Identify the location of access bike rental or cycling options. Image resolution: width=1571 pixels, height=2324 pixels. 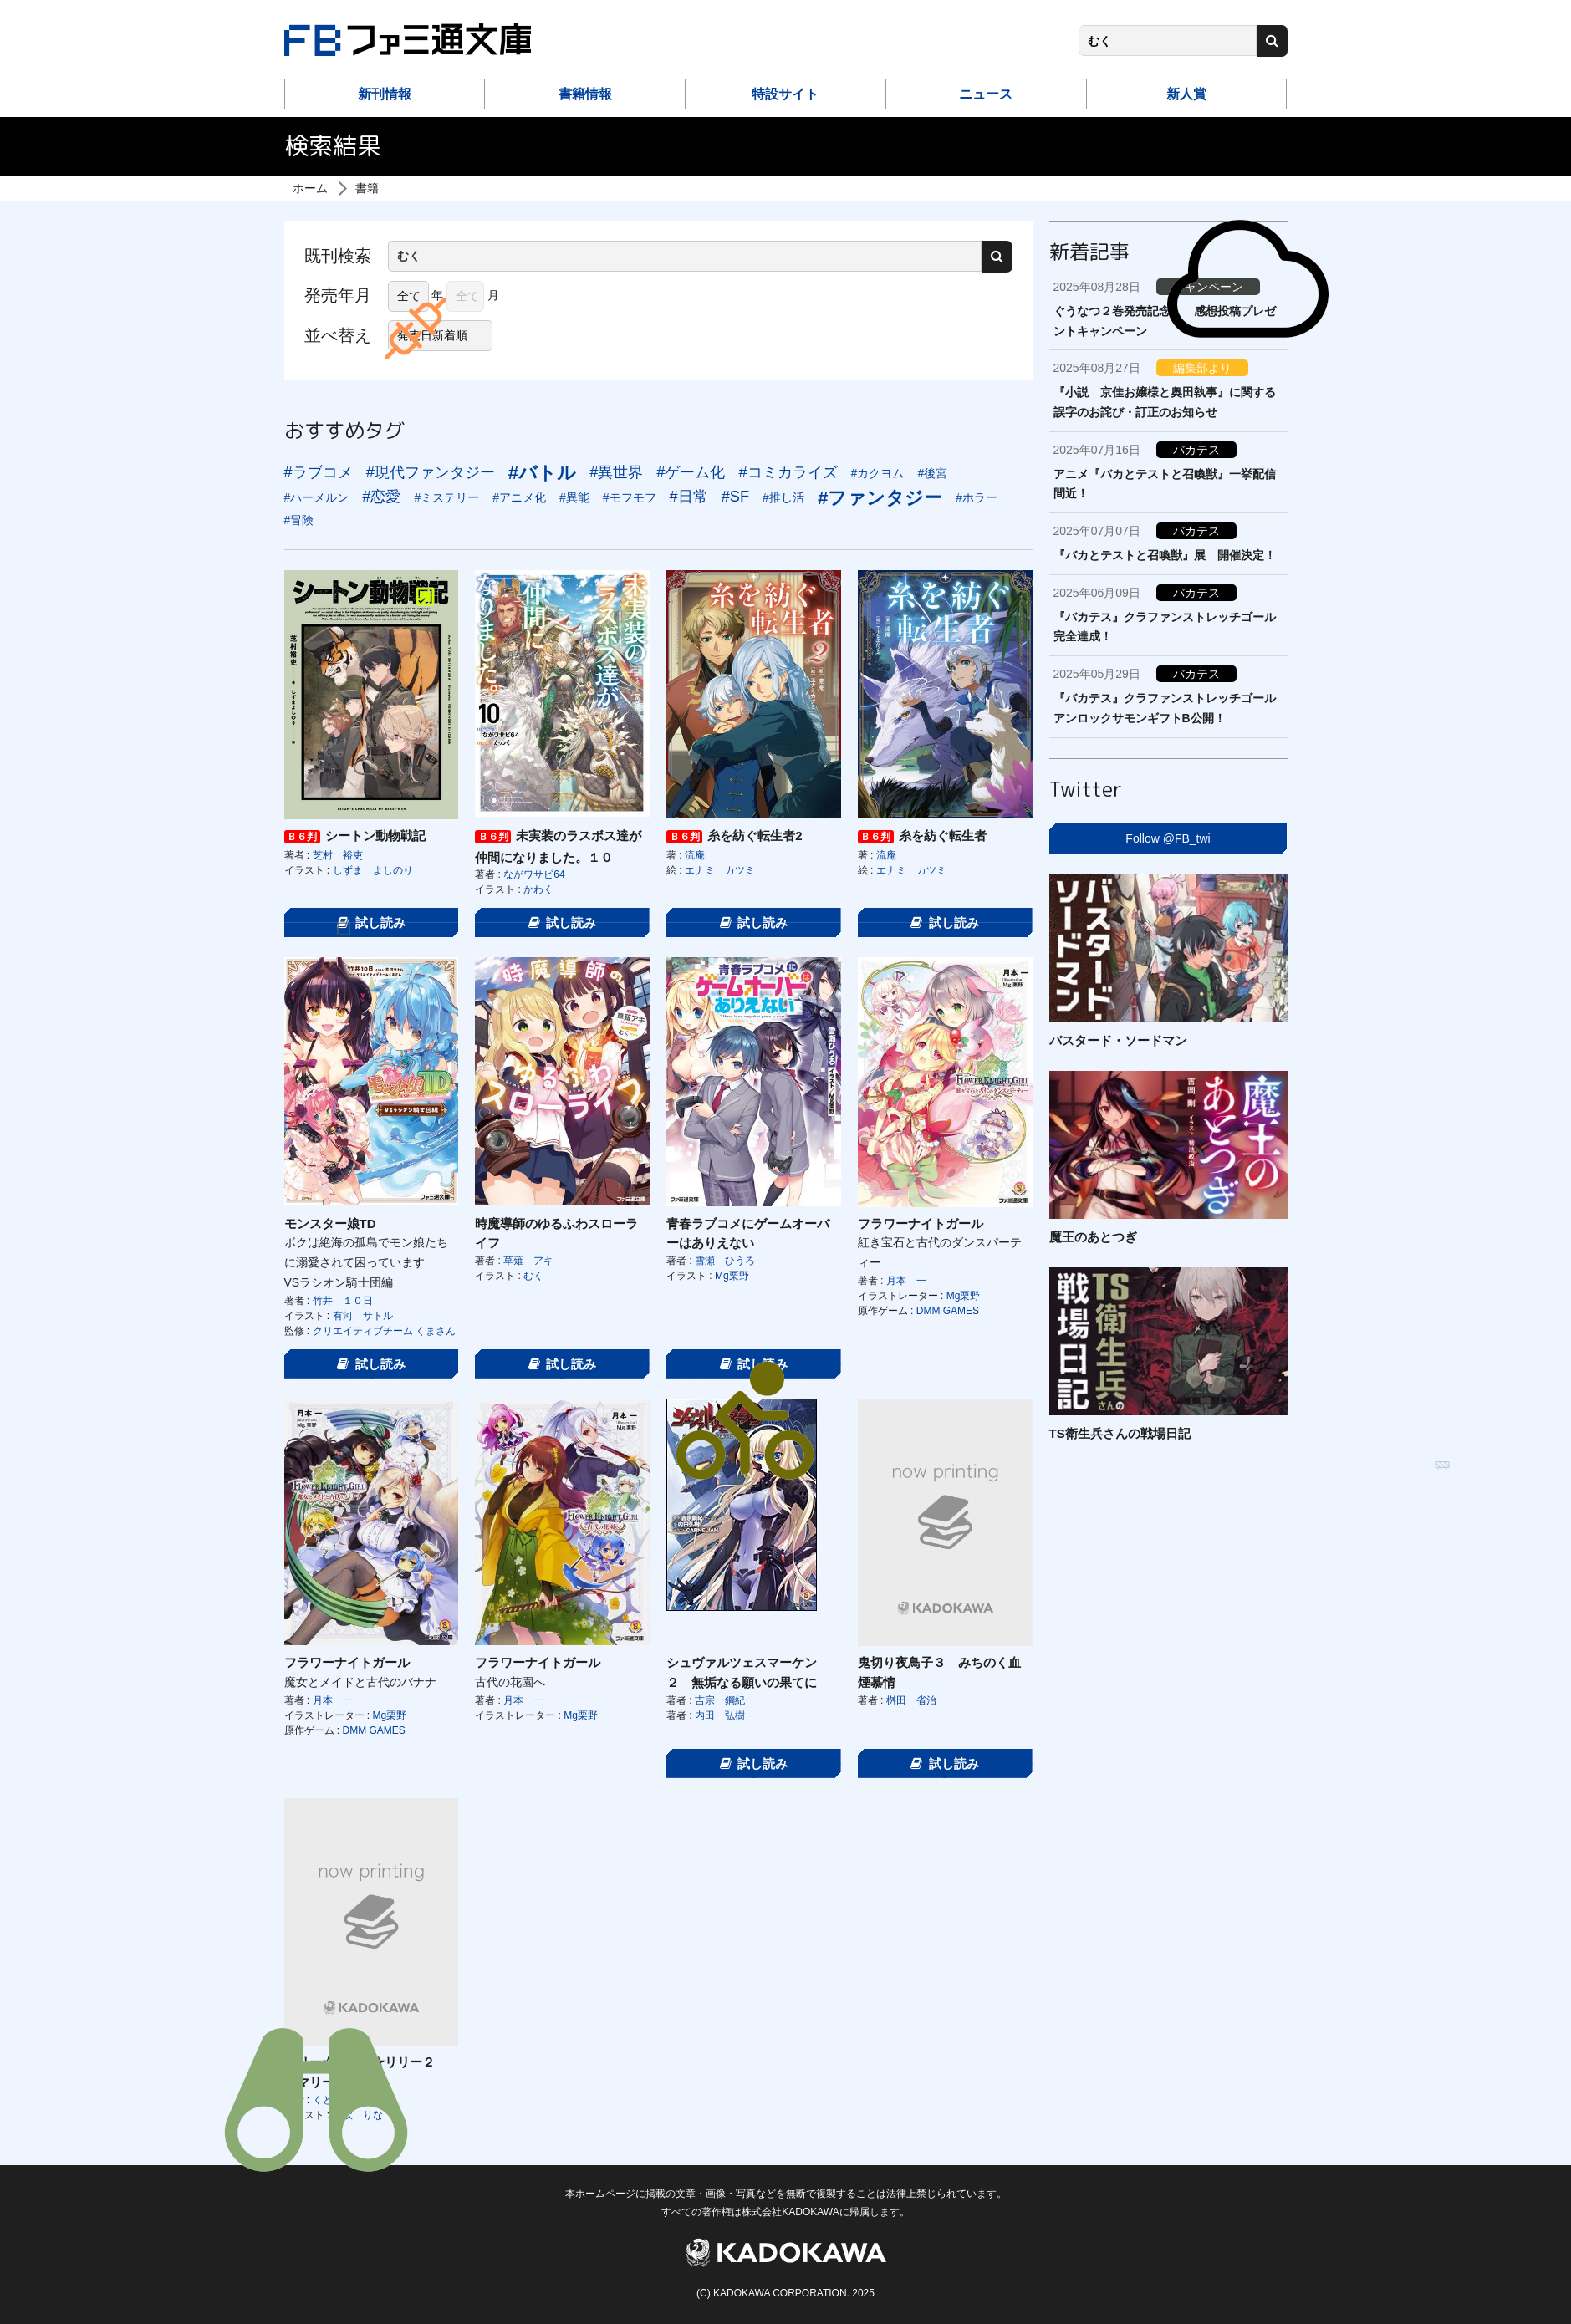
(745, 1425).